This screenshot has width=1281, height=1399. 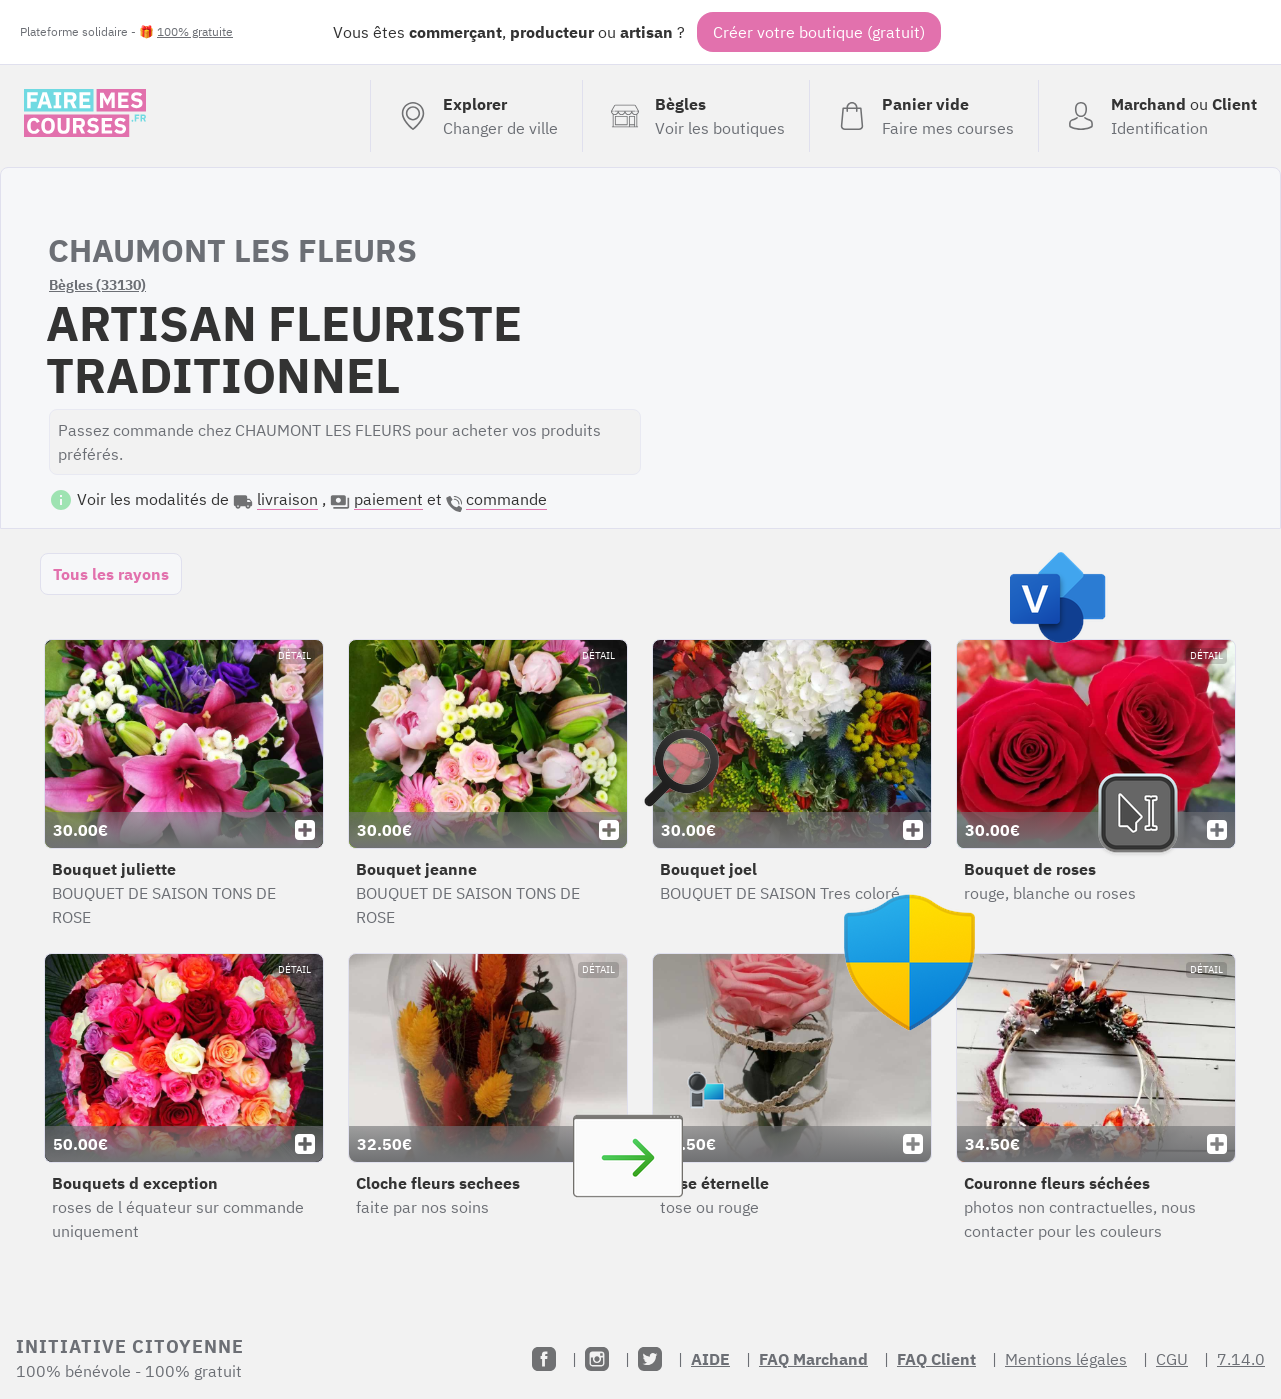 I want to click on indicates administrator privileges or protected system access, so click(x=909, y=962).